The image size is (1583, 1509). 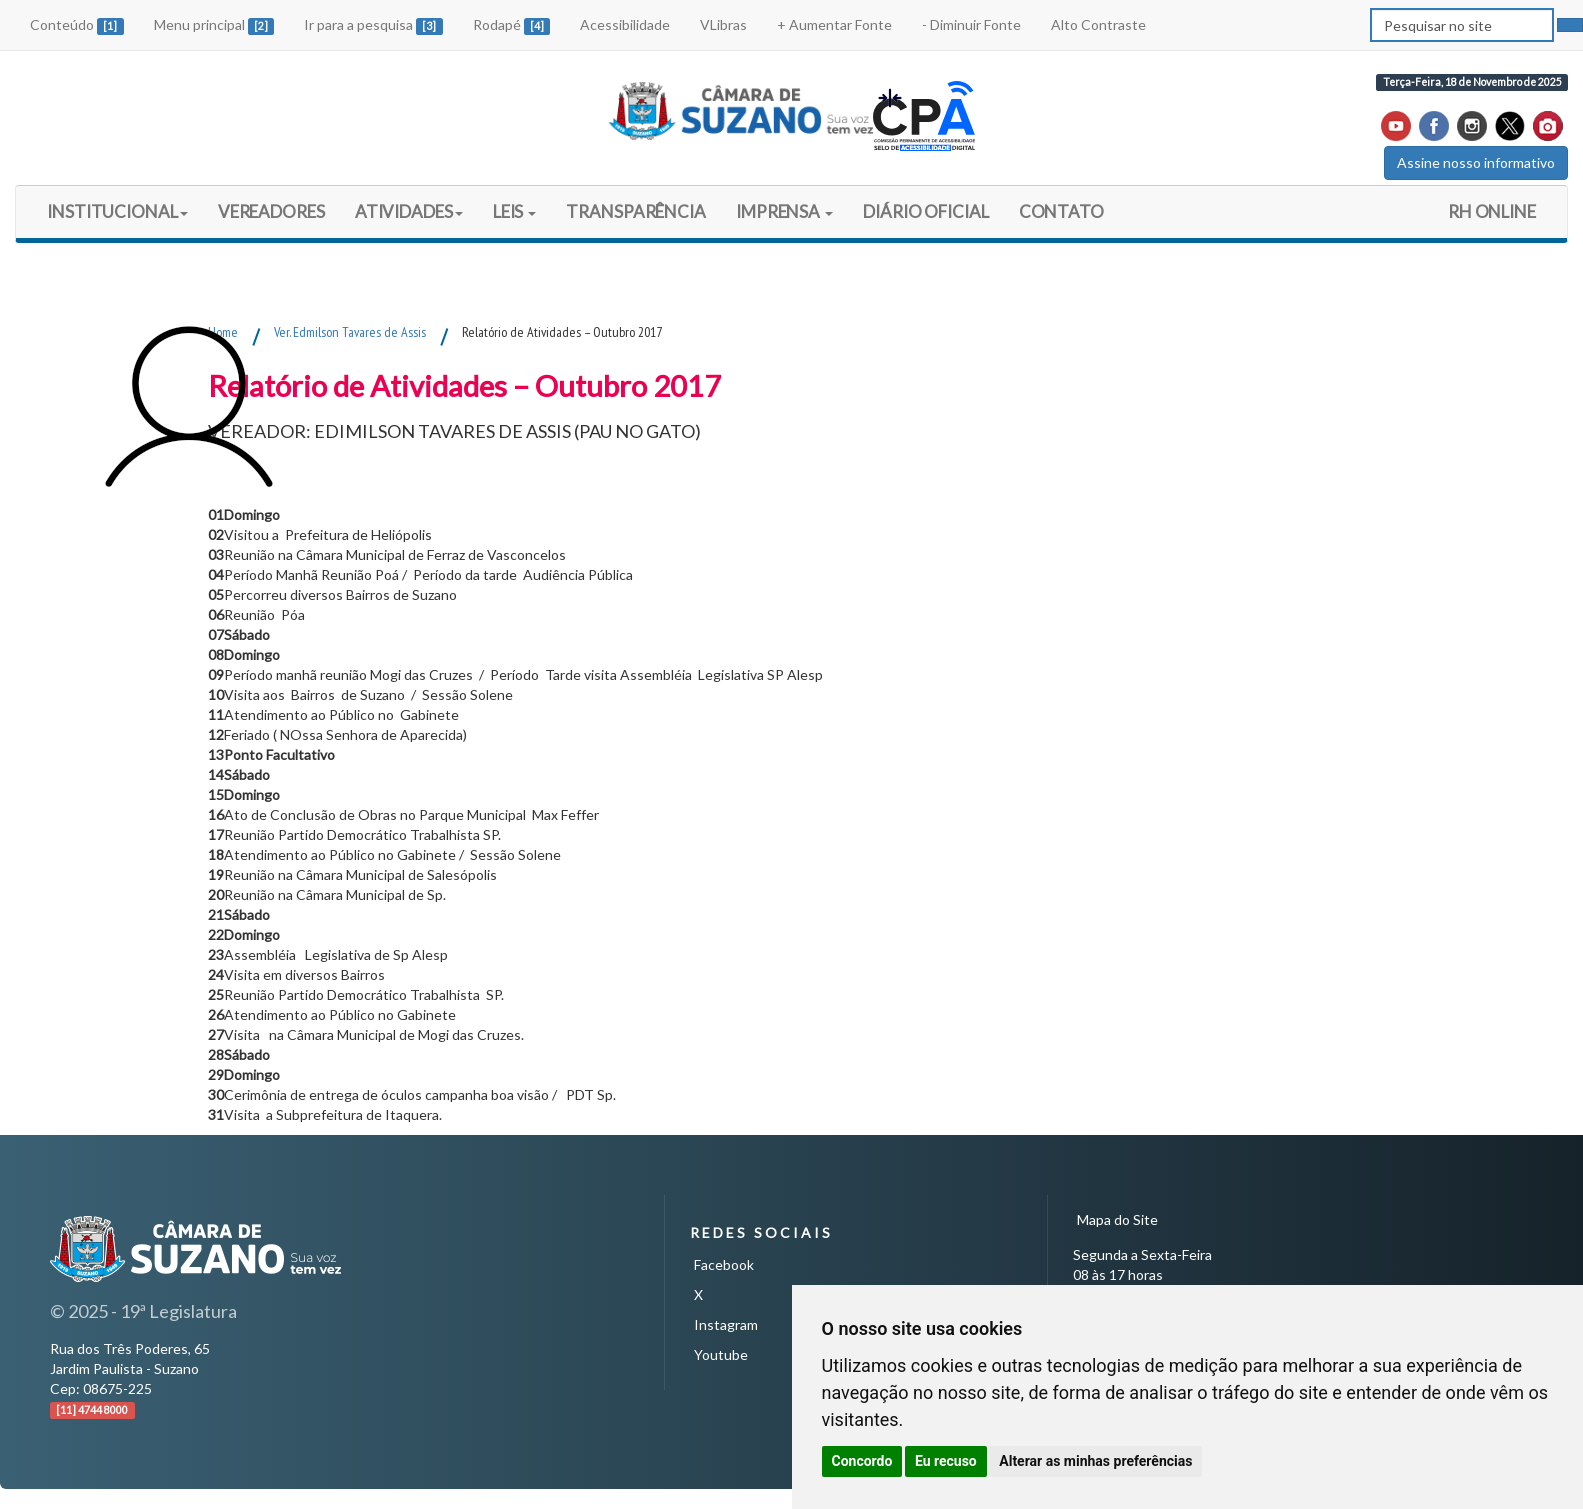 What do you see at coordinates (189, 410) in the screenshot?
I see `view your profile` at bounding box center [189, 410].